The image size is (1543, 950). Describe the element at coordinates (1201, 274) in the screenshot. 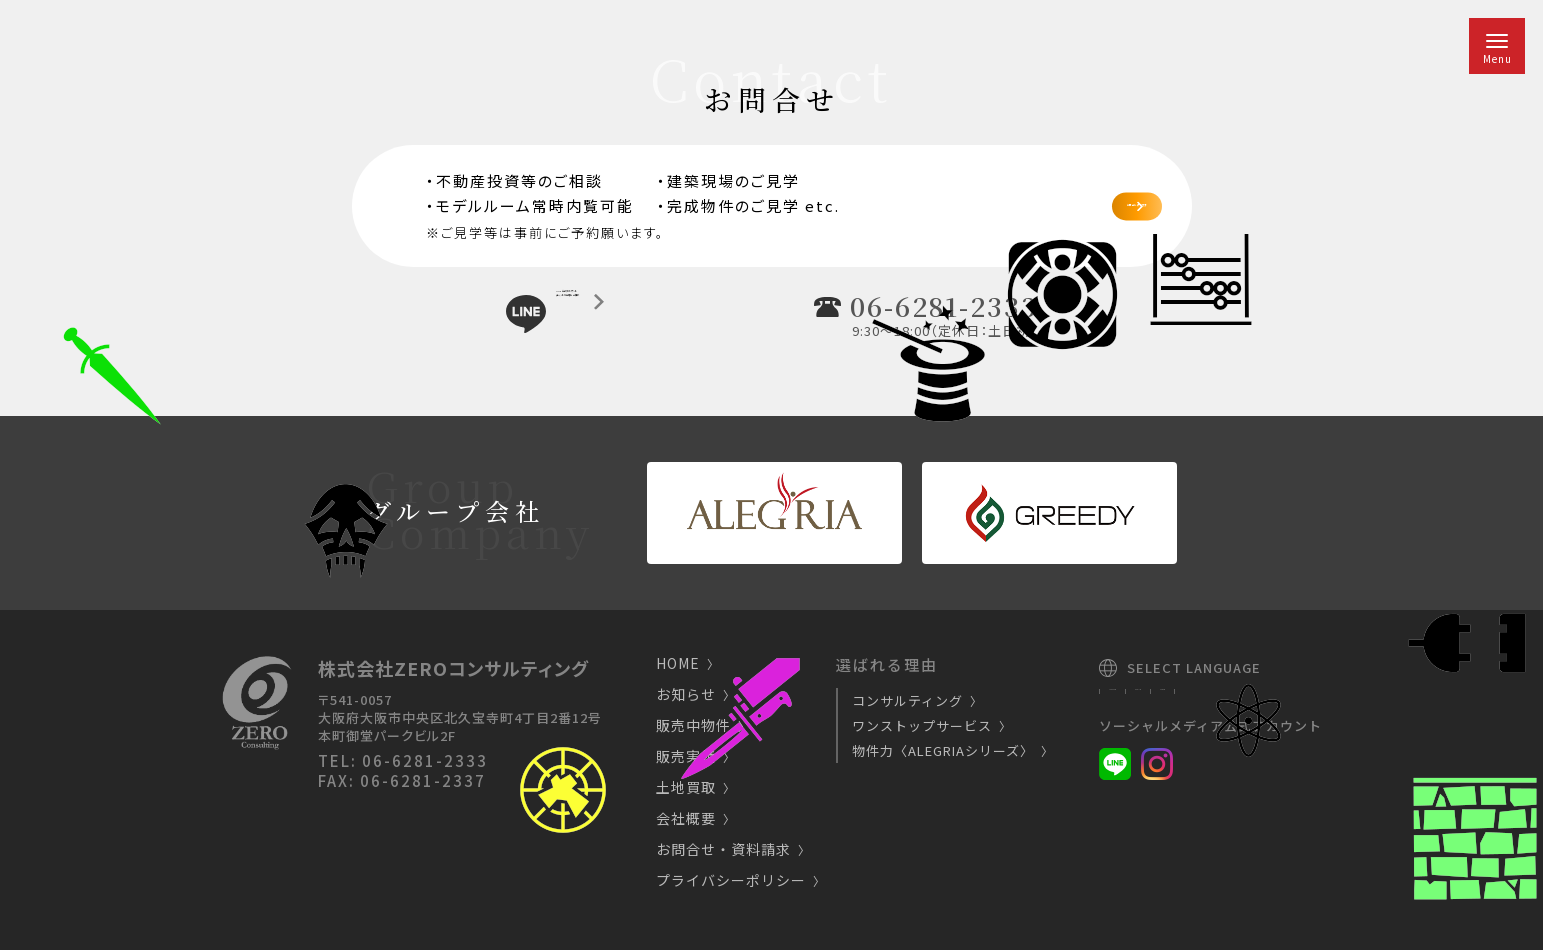

I see `open calculator or counting tool` at that location.